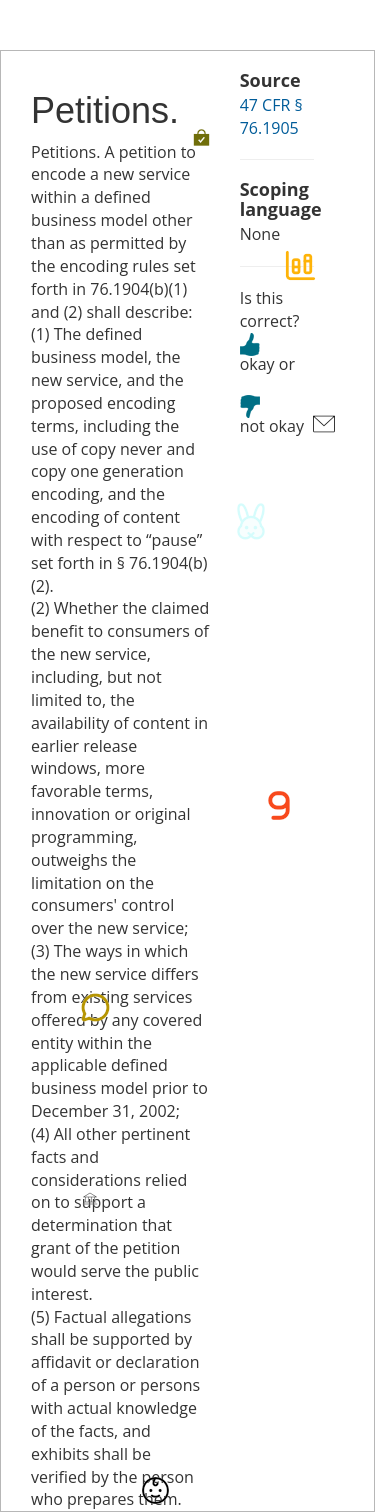 Image resolution: width=375 pixels, height=1512 pixels. I want to click on access your inbox or messages, so click(324, 424).